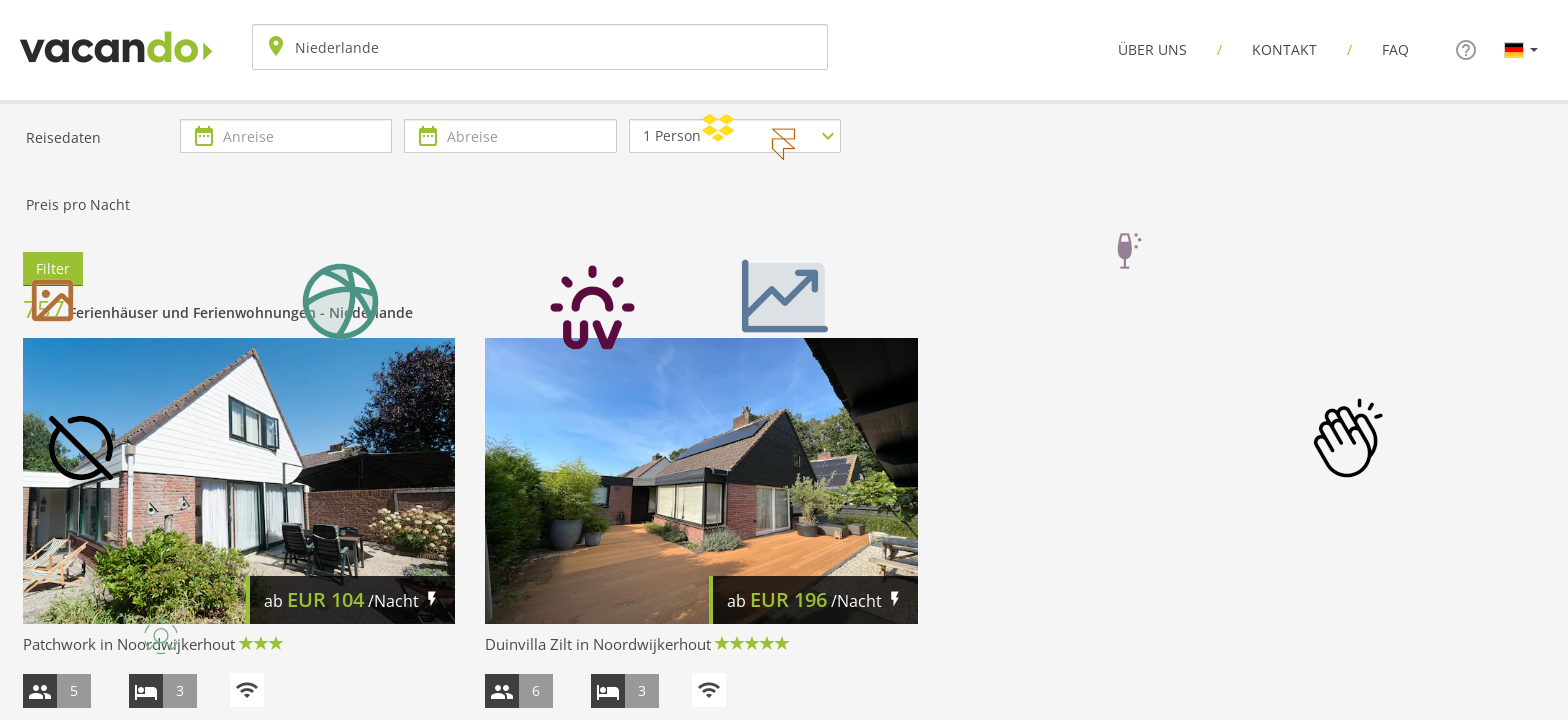 The width and height of the screenshot is (1568, 720). I want to click on open framer app, so click(783, 142).